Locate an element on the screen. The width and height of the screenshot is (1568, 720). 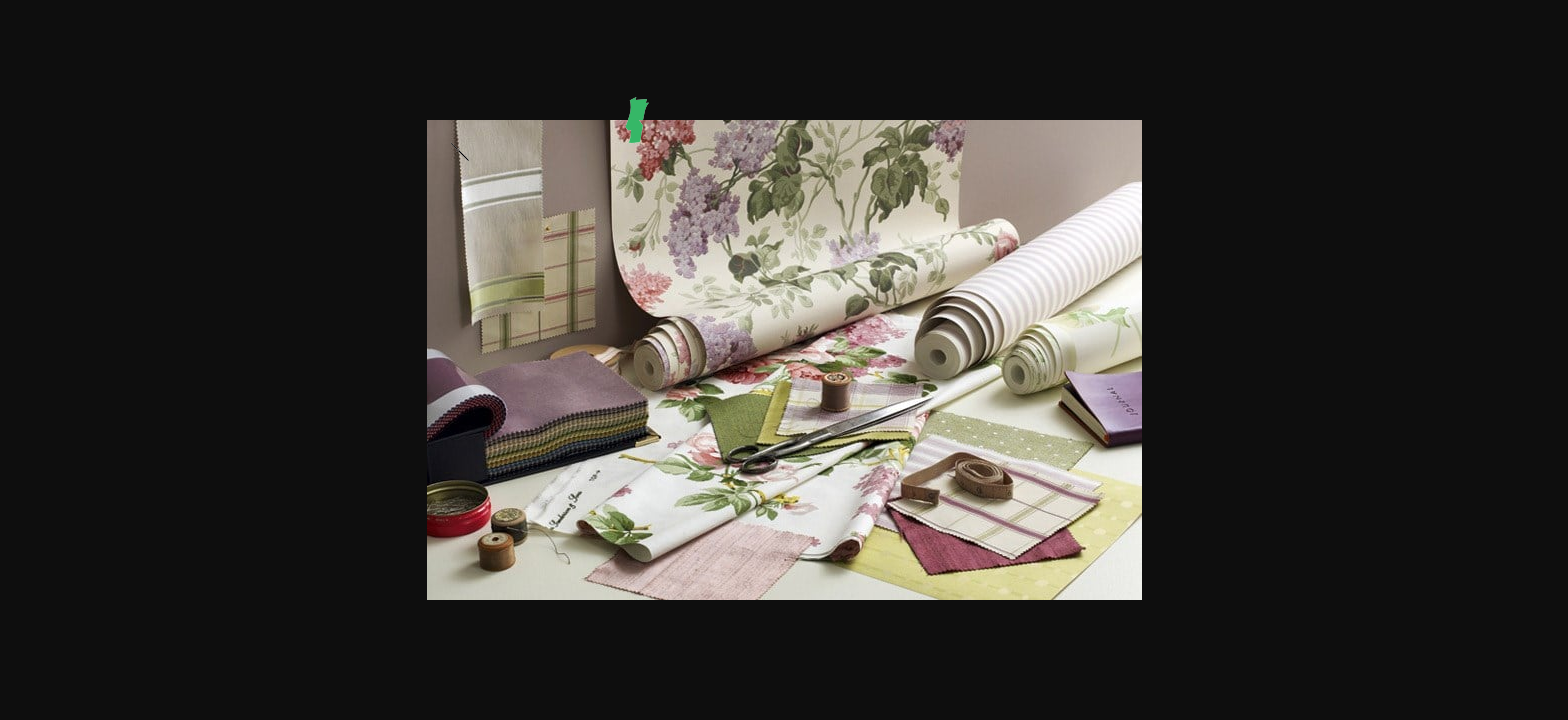
equip a two-handed sword weapon is located at coordinates (460, 152).